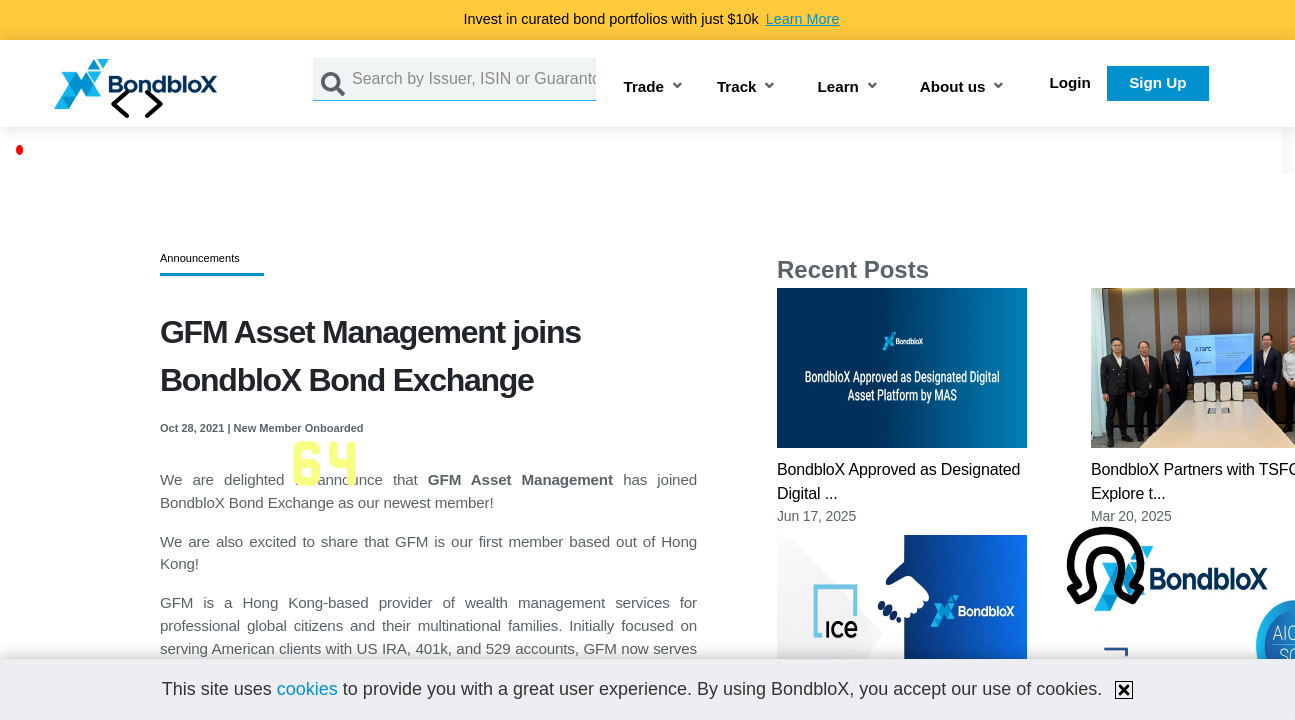 This screenshot has width=1295, height=720. I want to click on indicates a 64-bit system or application, so click(324, 463).